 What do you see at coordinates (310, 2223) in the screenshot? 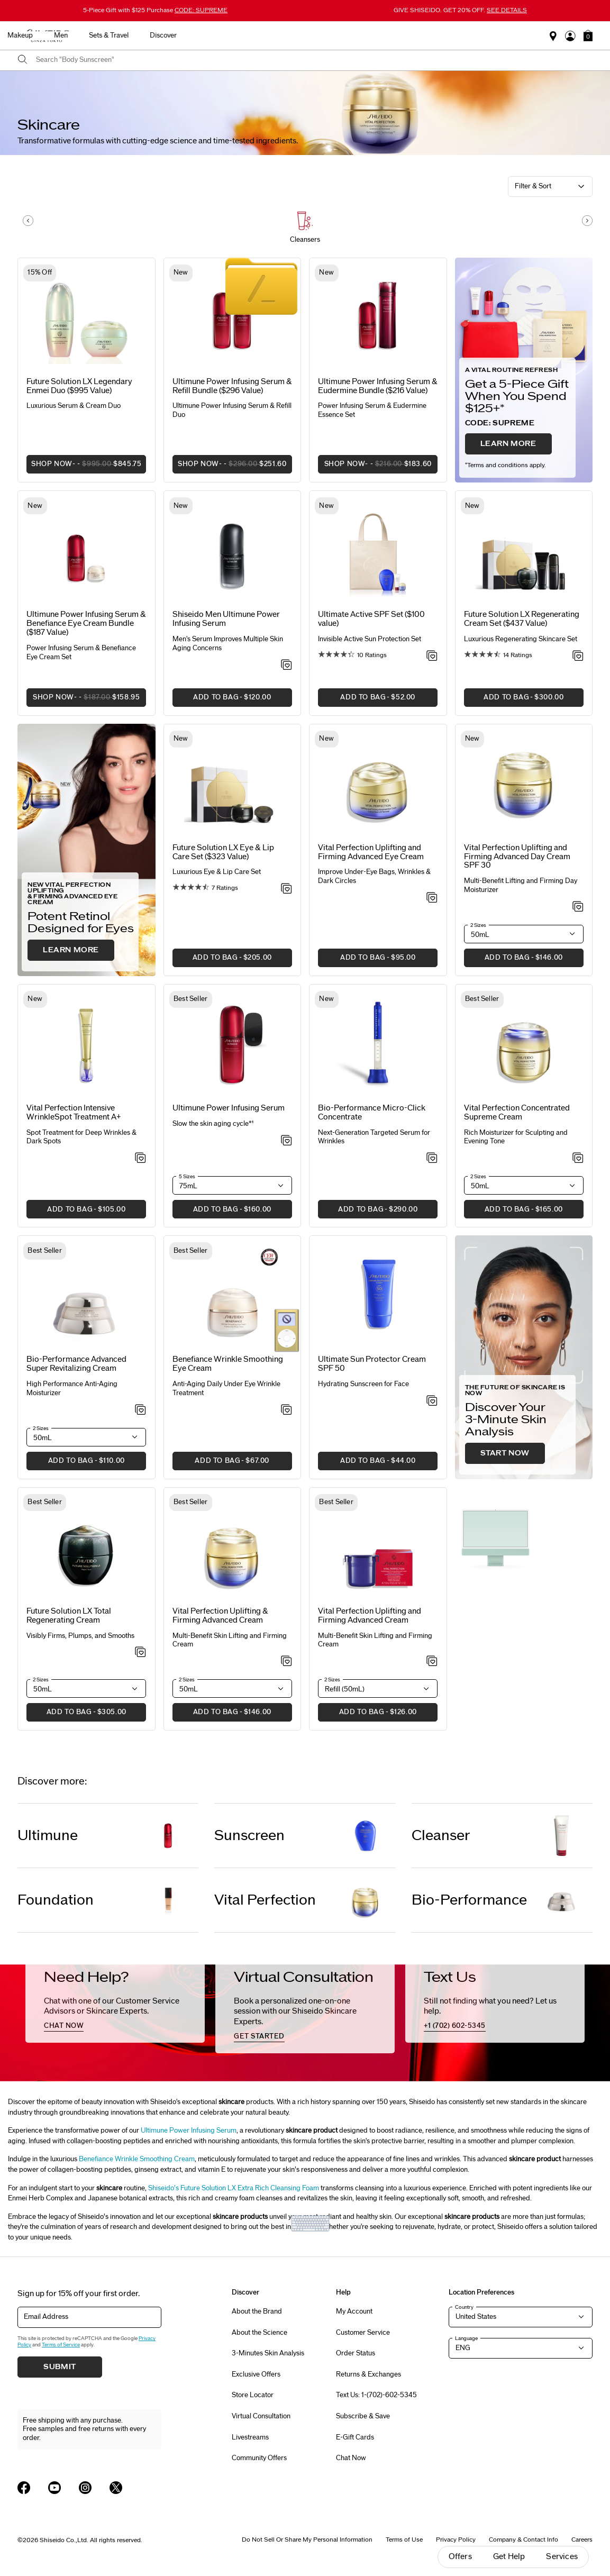
I see `connect a bluetooth keyboard` at bounding box center [310, 2223].